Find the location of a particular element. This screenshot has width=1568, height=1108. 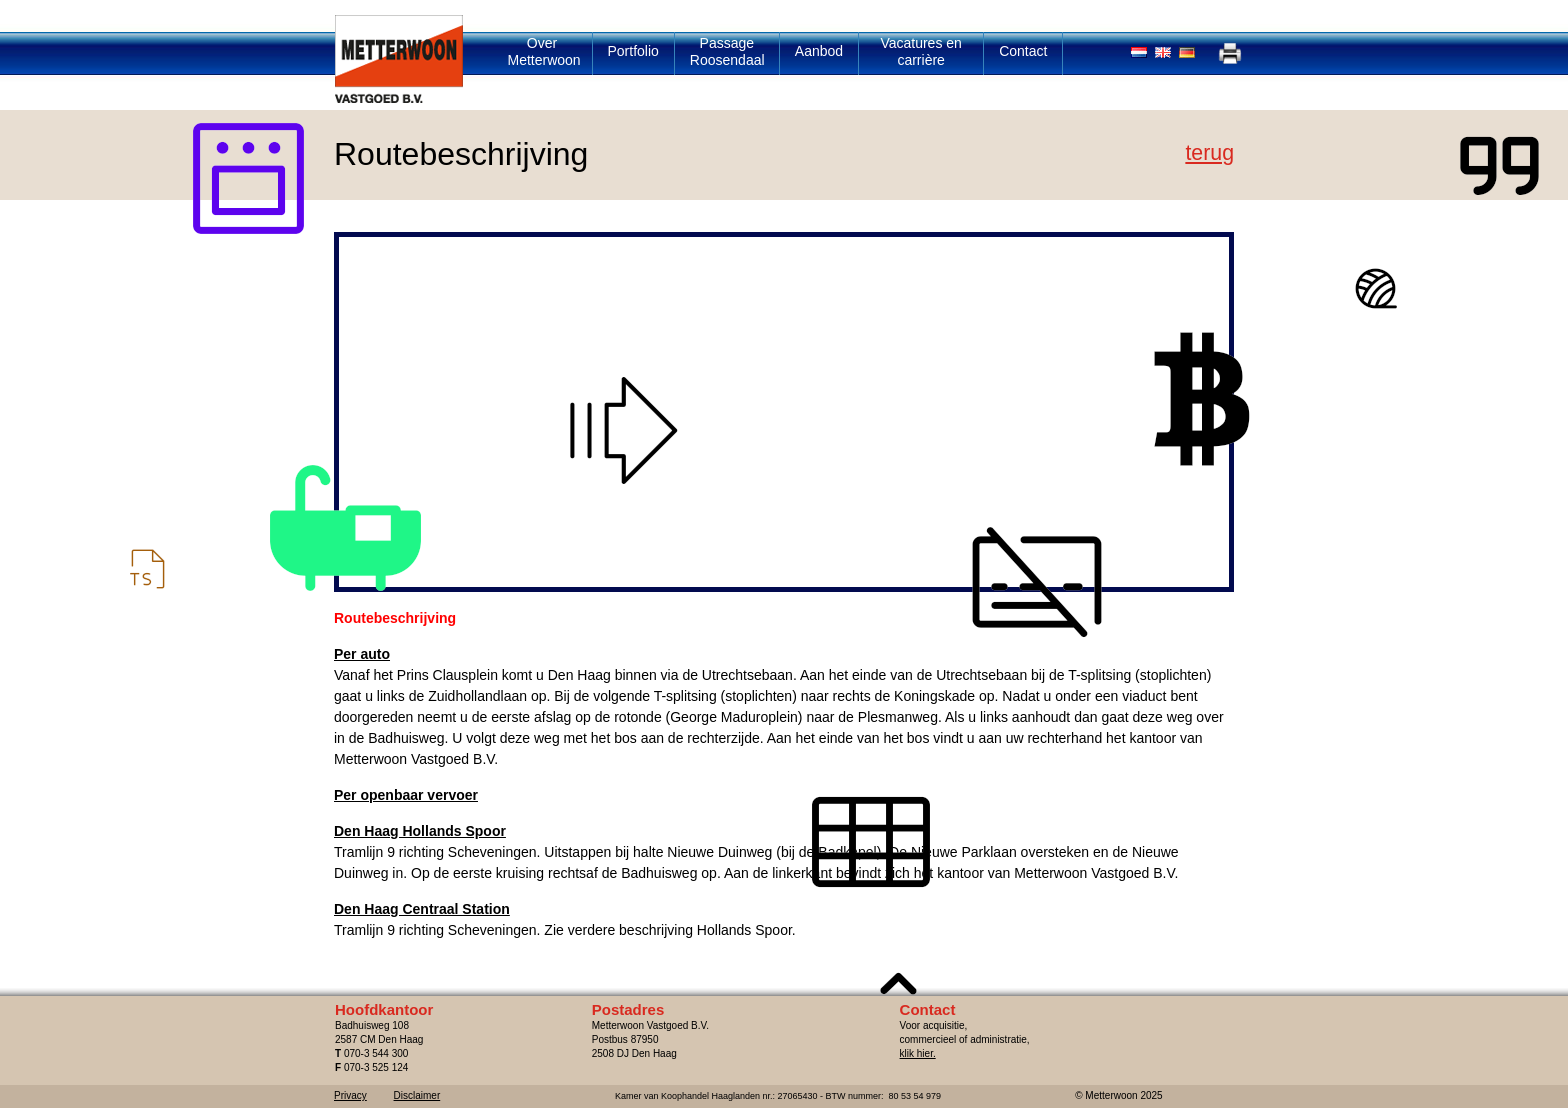

bitcoin cryptocurrency logo is located at coordinates (1202, 399).